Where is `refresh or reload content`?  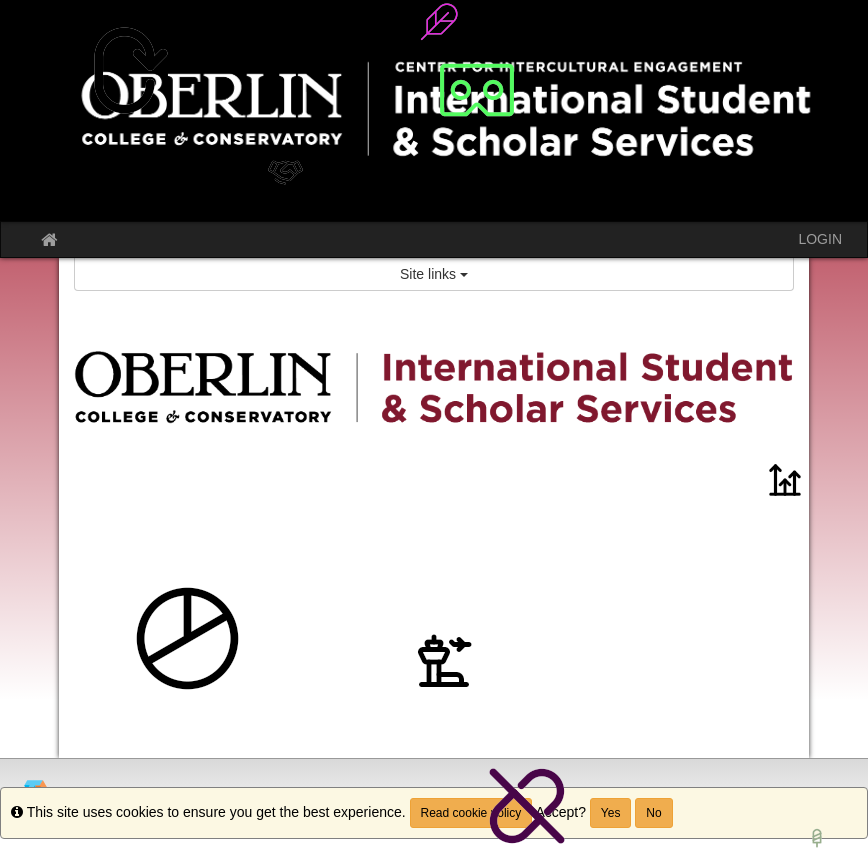 refresh or reload content is located at coordinates (124, 70).